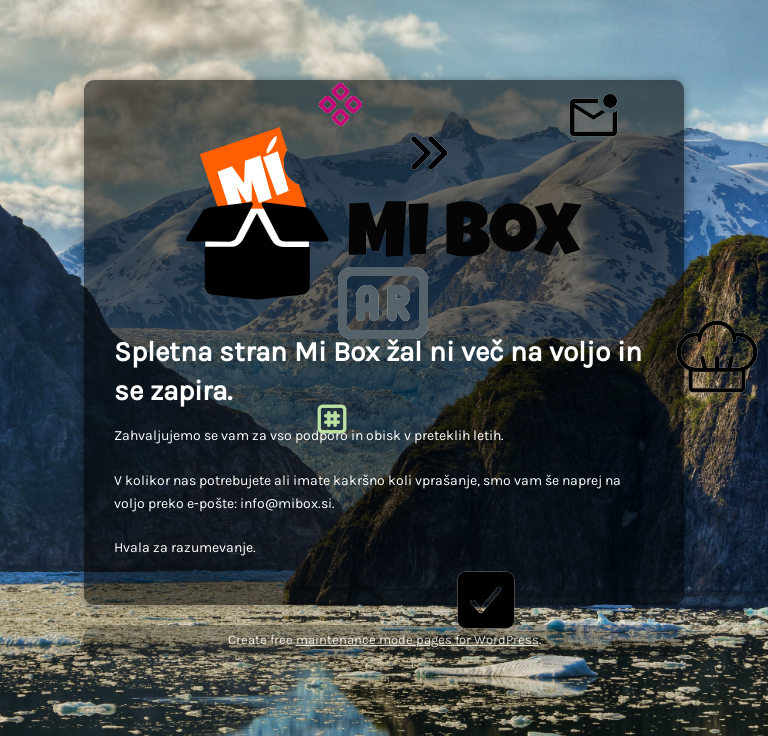 The image size is (768, 736). What do you see at coordinates (717, 358) in the screenshot?
I see `browse recipes or cooking content` at bounding box center [717, 358].